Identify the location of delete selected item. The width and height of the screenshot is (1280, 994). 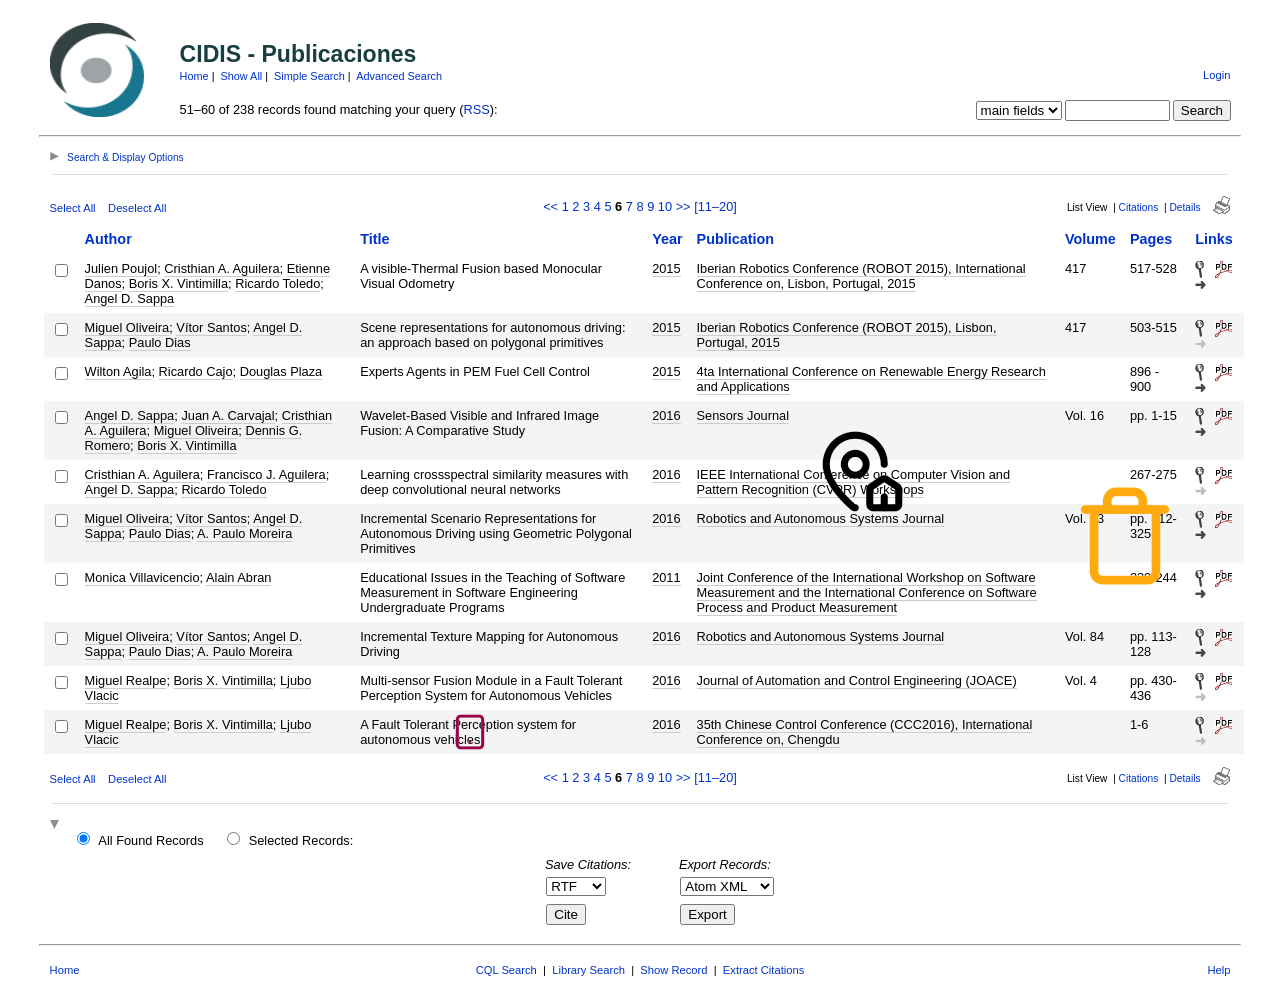
(1125, 536).